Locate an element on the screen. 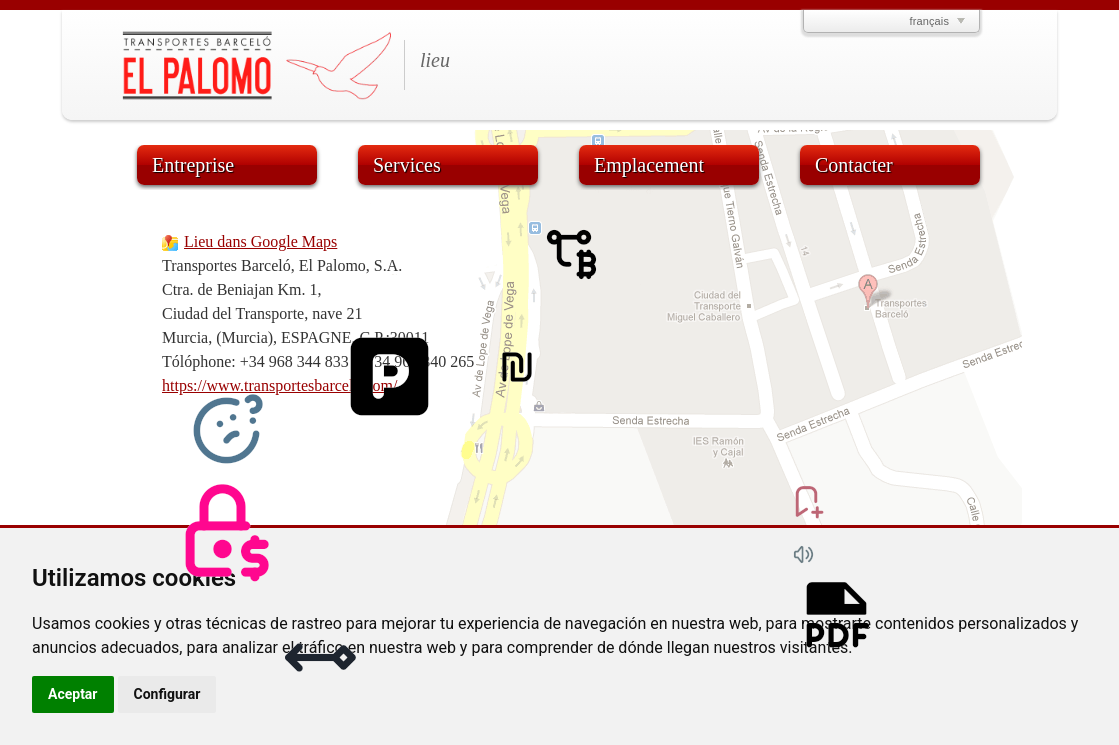  add a new bookmark is located at coordinates (806, 501).